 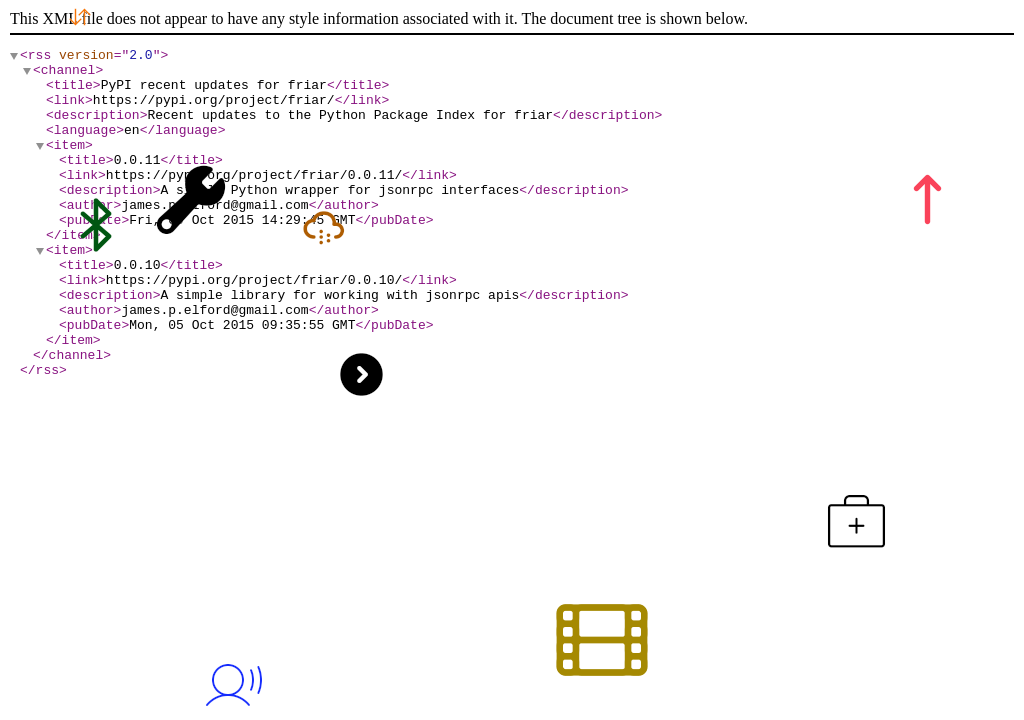 What do you see at coordinates (361, 374) in the screenshot?
I see `go to next item or page` at bounding box center [361, 374].